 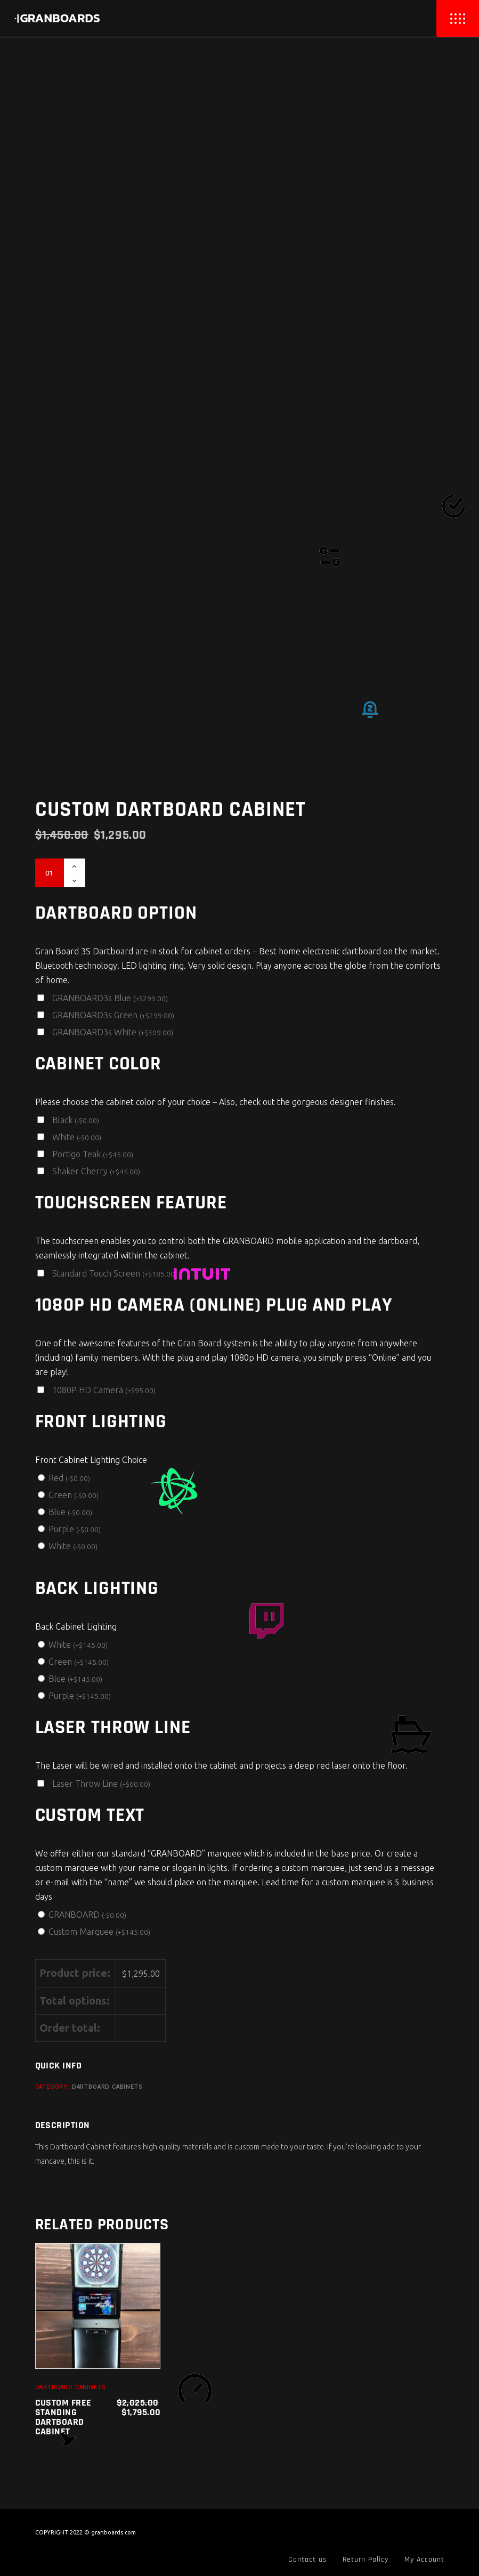 What do you see at coordinates (266, 1620) in the screenshot?
I see `open the Twitch app` at bounding box center [266, 1620].